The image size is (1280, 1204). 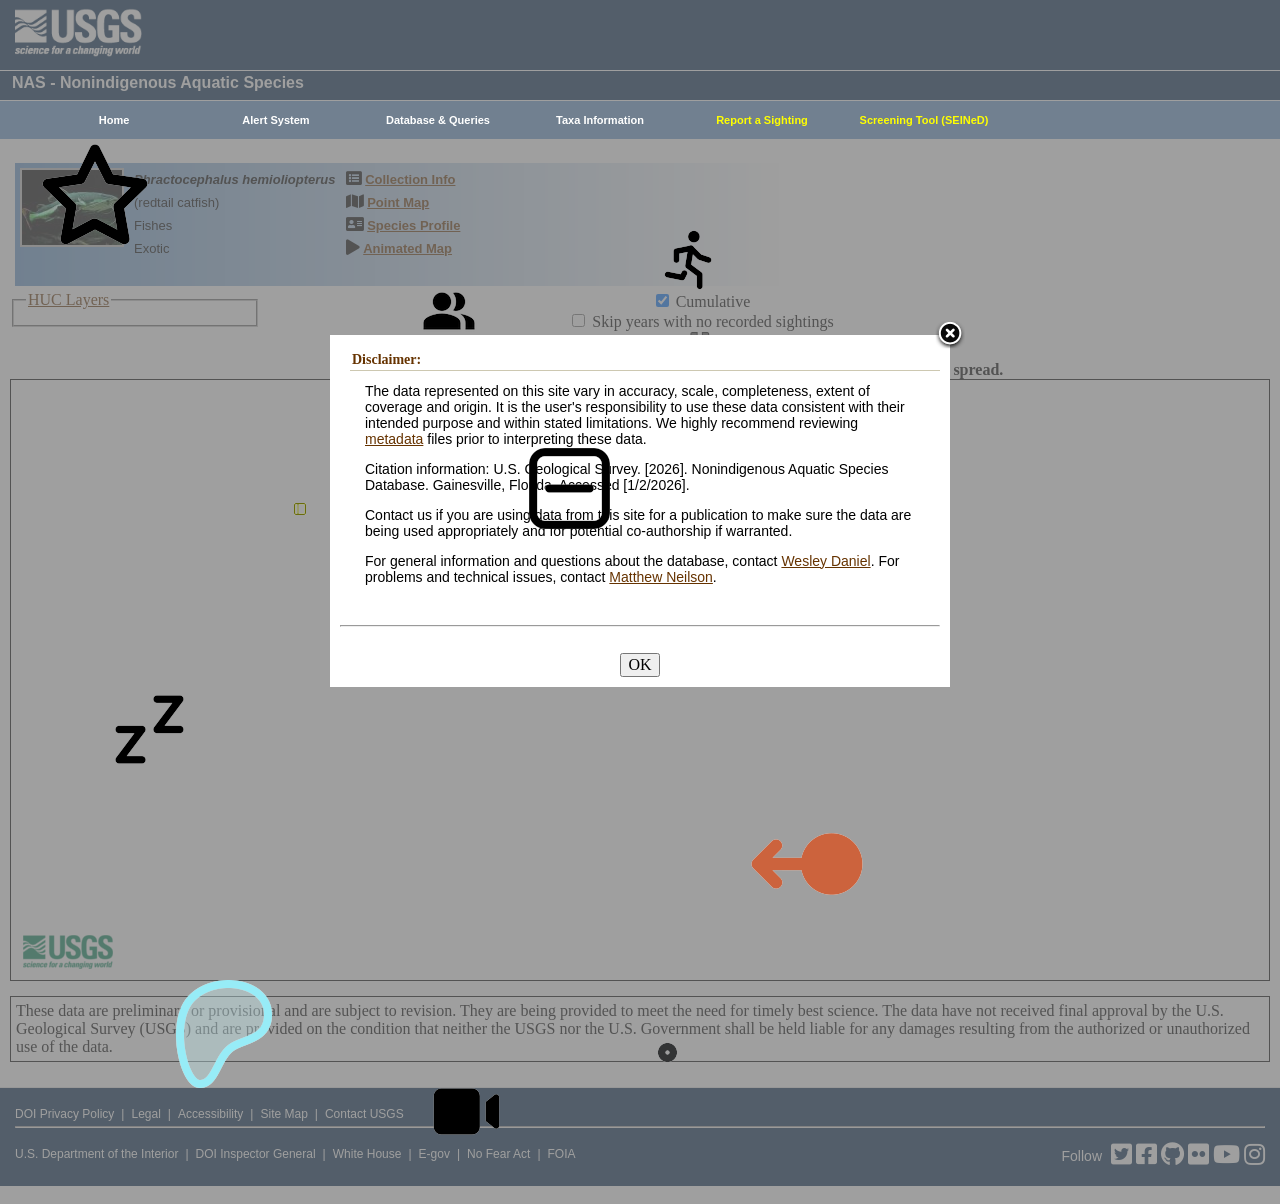 I want to click on swipe left to dismiss or navigate, so click(x=807, y=864).